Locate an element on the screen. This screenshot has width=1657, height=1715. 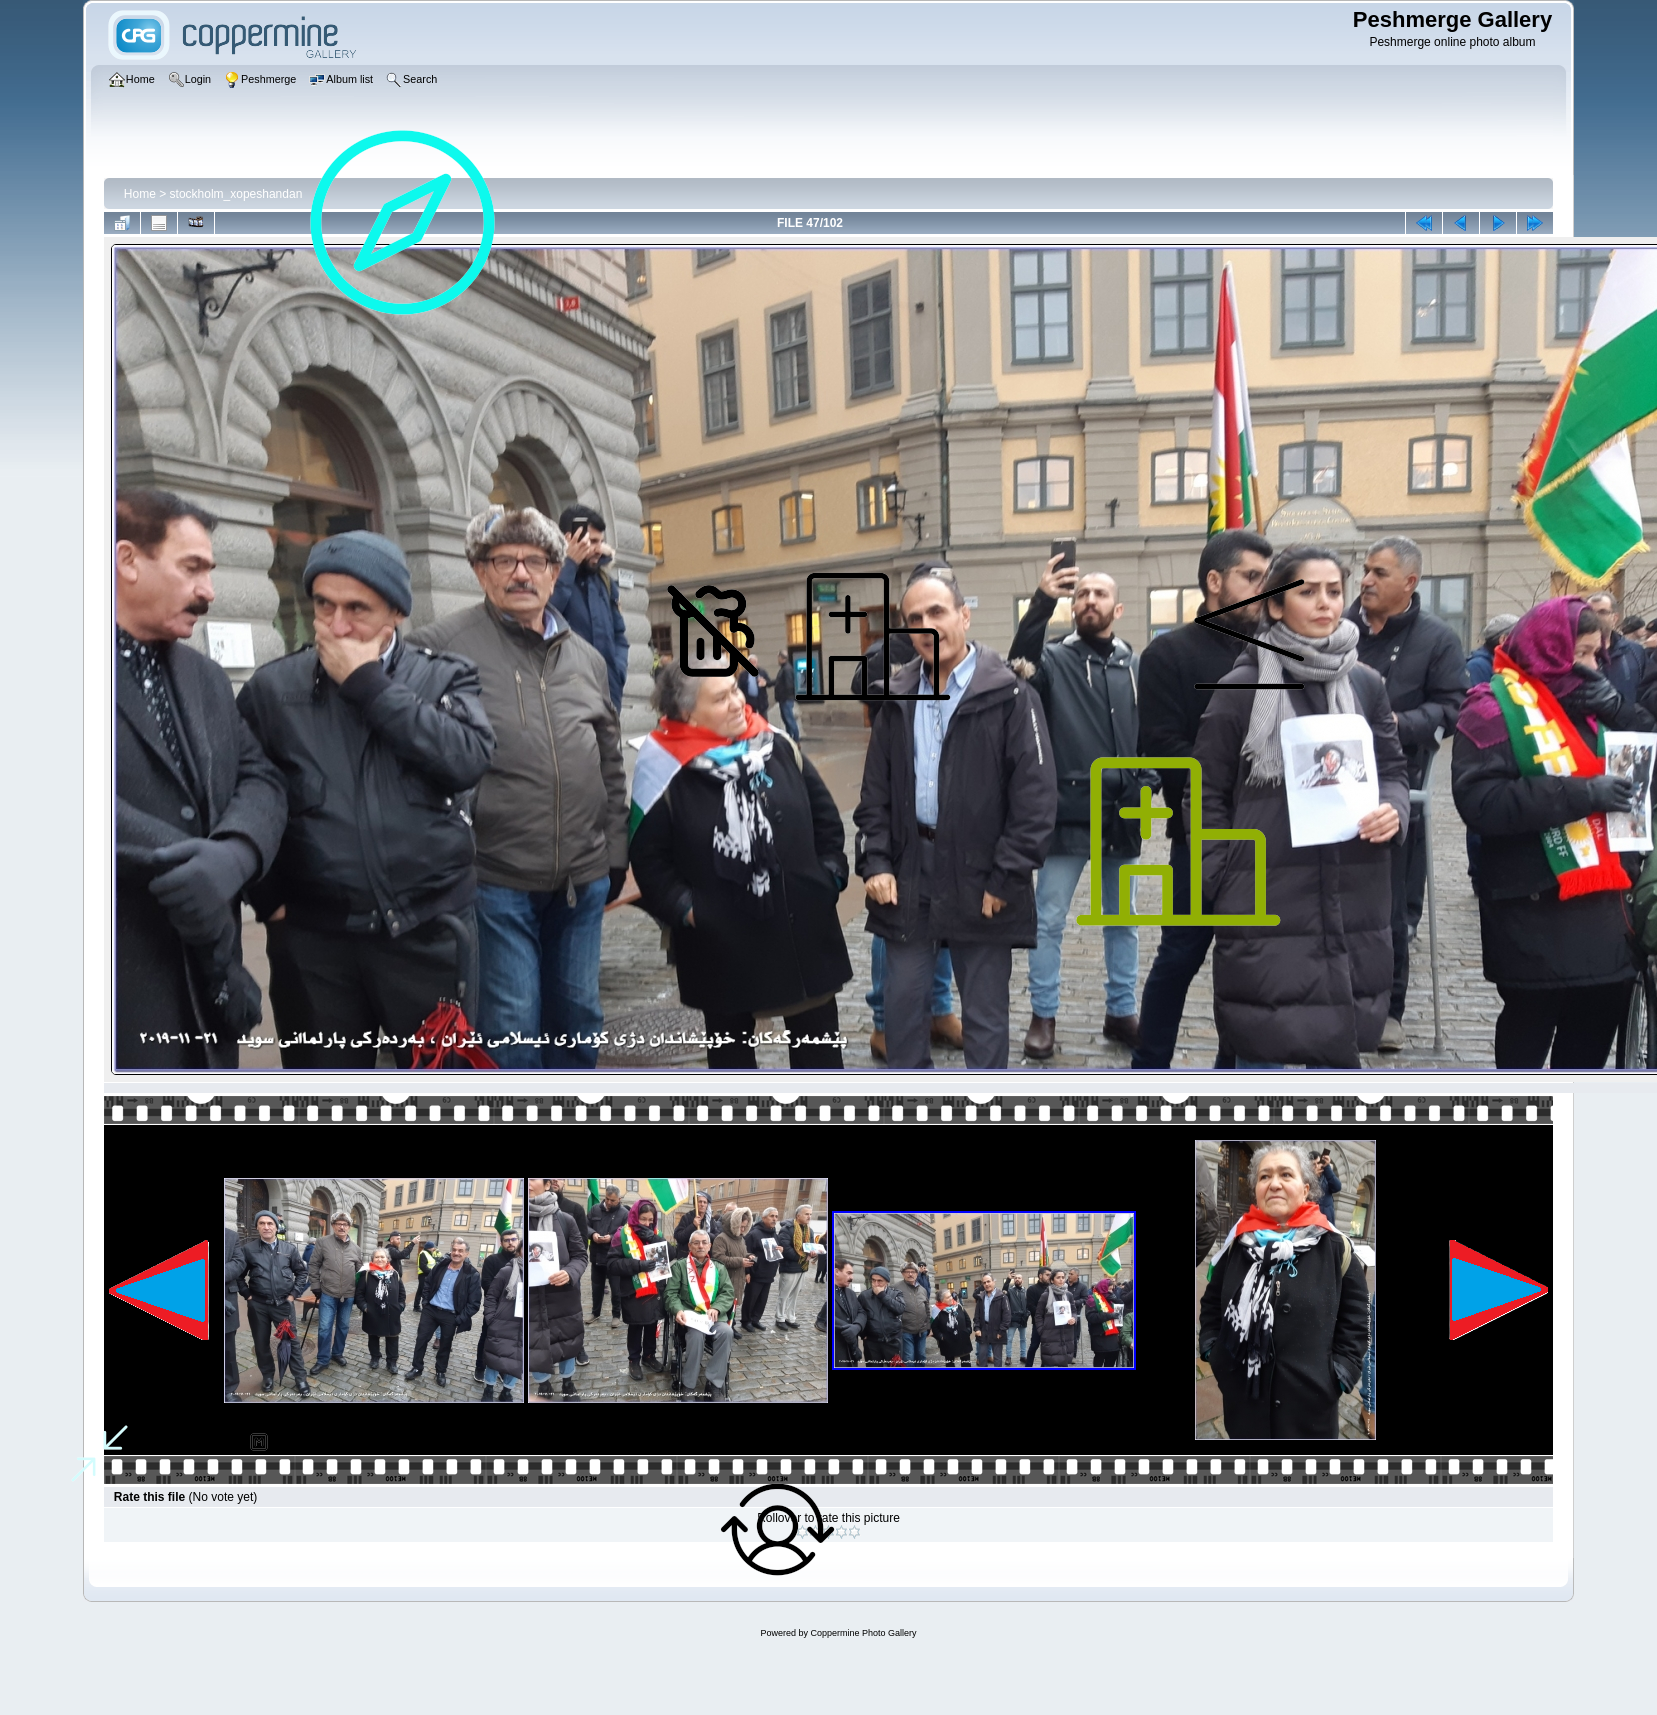
indicates alcohol-free option or venue is located at coordinates (713, 631).